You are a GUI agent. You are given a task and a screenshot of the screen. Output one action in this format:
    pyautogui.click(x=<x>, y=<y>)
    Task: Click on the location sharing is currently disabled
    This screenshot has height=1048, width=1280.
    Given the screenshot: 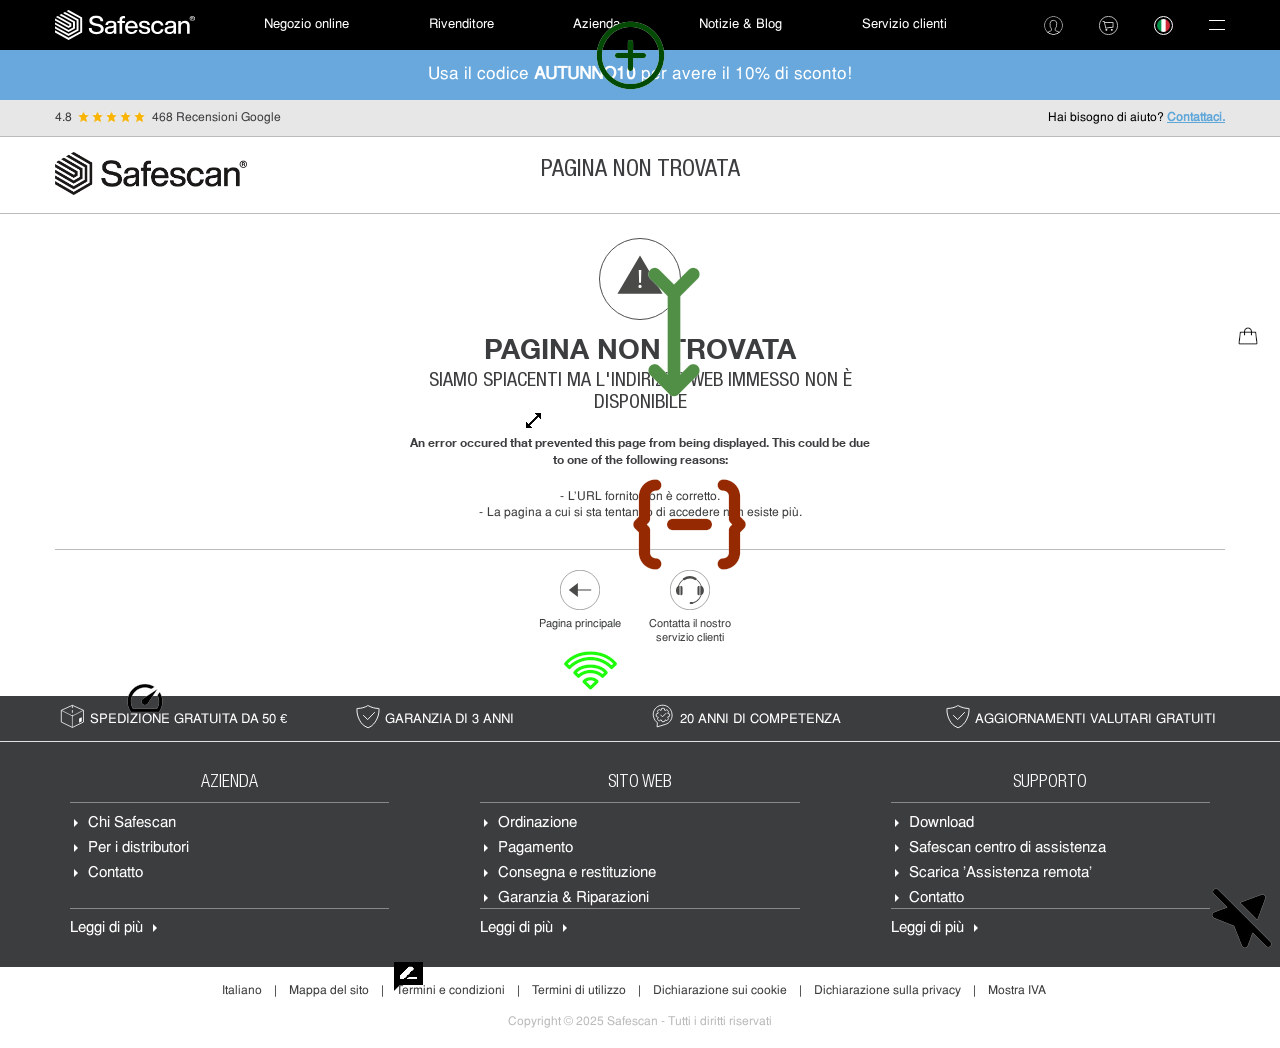 What is the action you would take?
    pyautogui.click(x=1240, y=920)
    